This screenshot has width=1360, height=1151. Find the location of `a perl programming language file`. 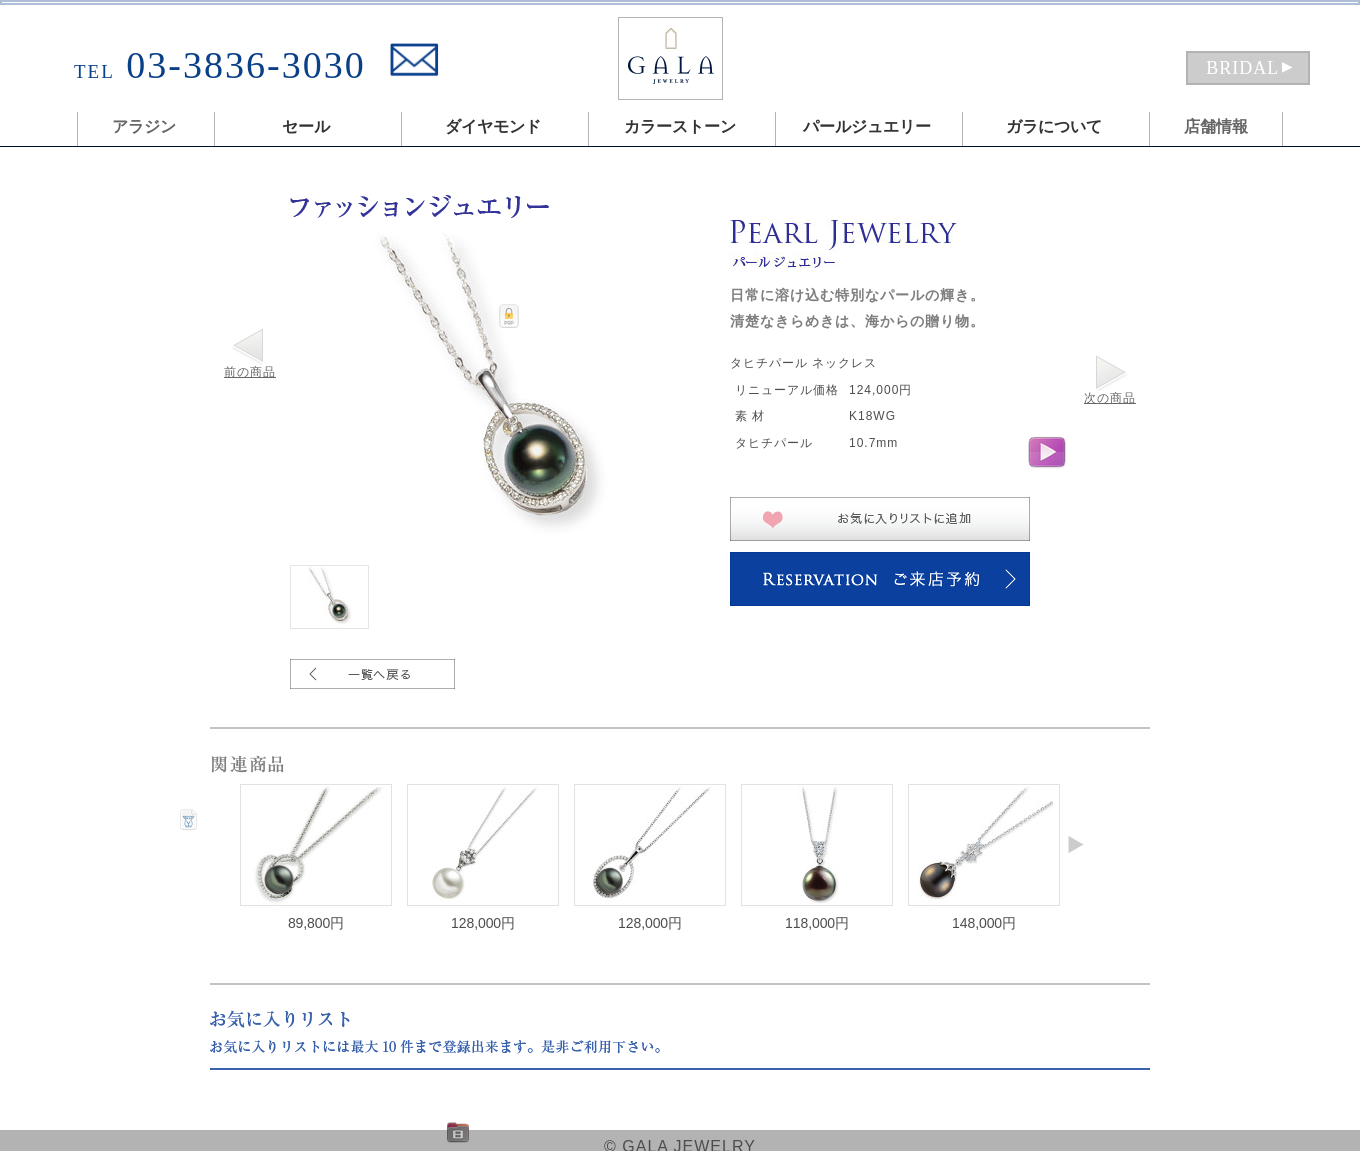

a perl programming language file is located at coordinates (188, 819).